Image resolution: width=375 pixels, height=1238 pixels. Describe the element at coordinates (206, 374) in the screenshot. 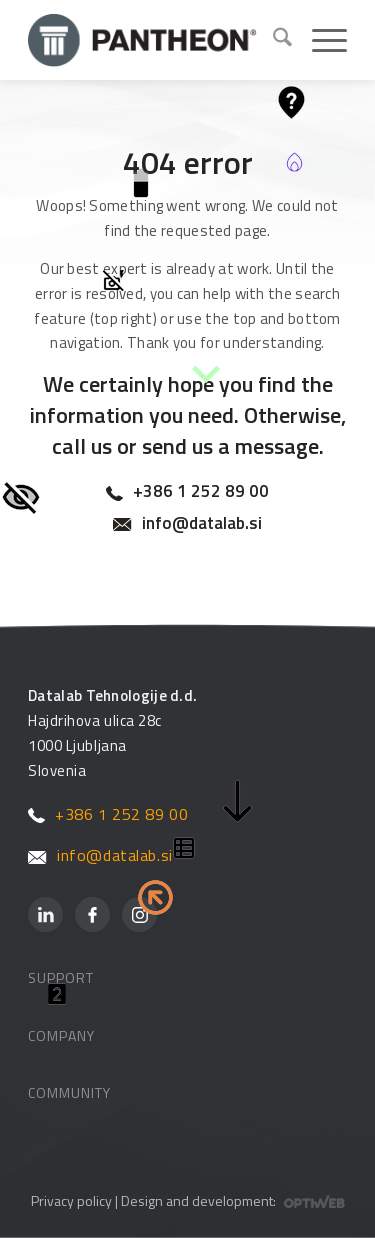

I see `expand a dropdown menu` at that location.